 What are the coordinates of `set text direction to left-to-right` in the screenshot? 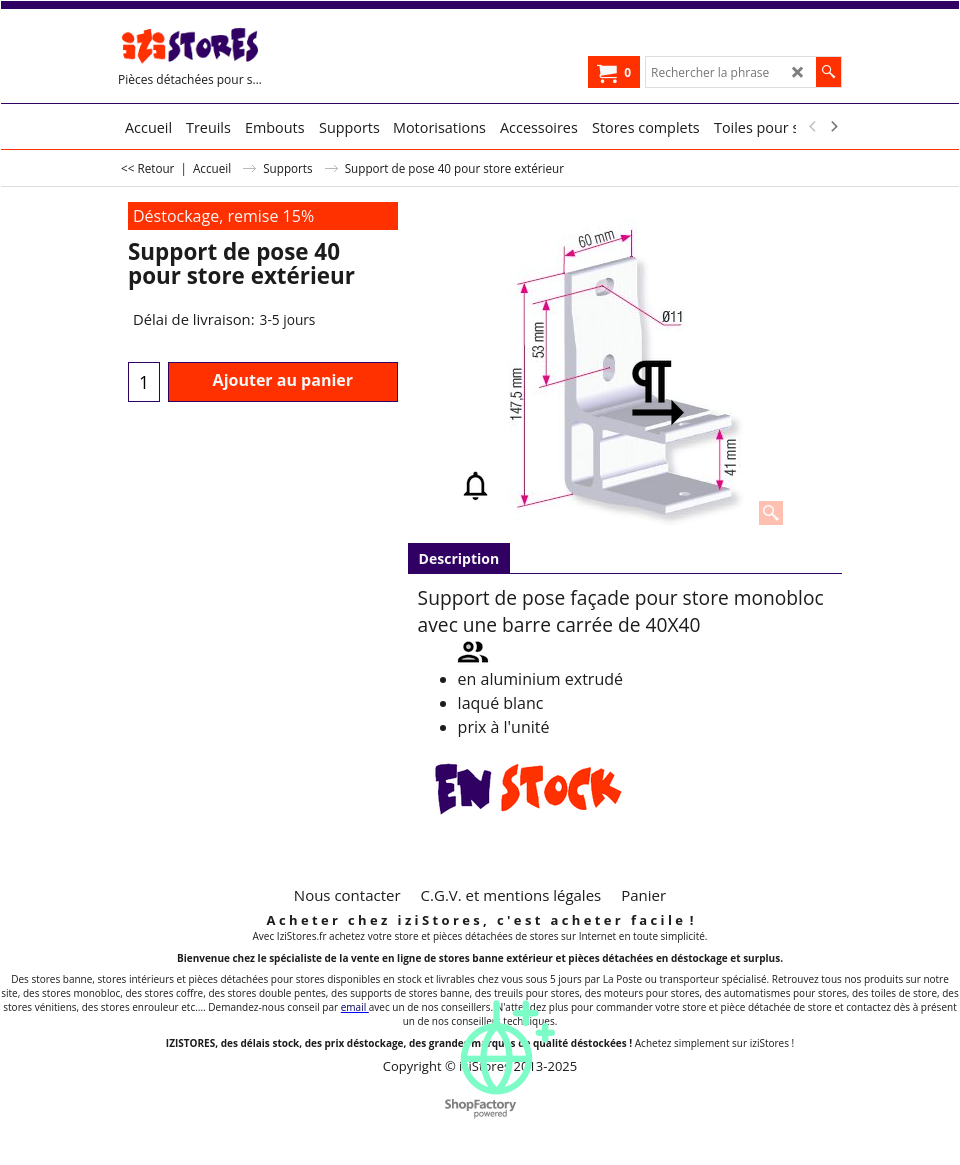 It's located at (655, 393).